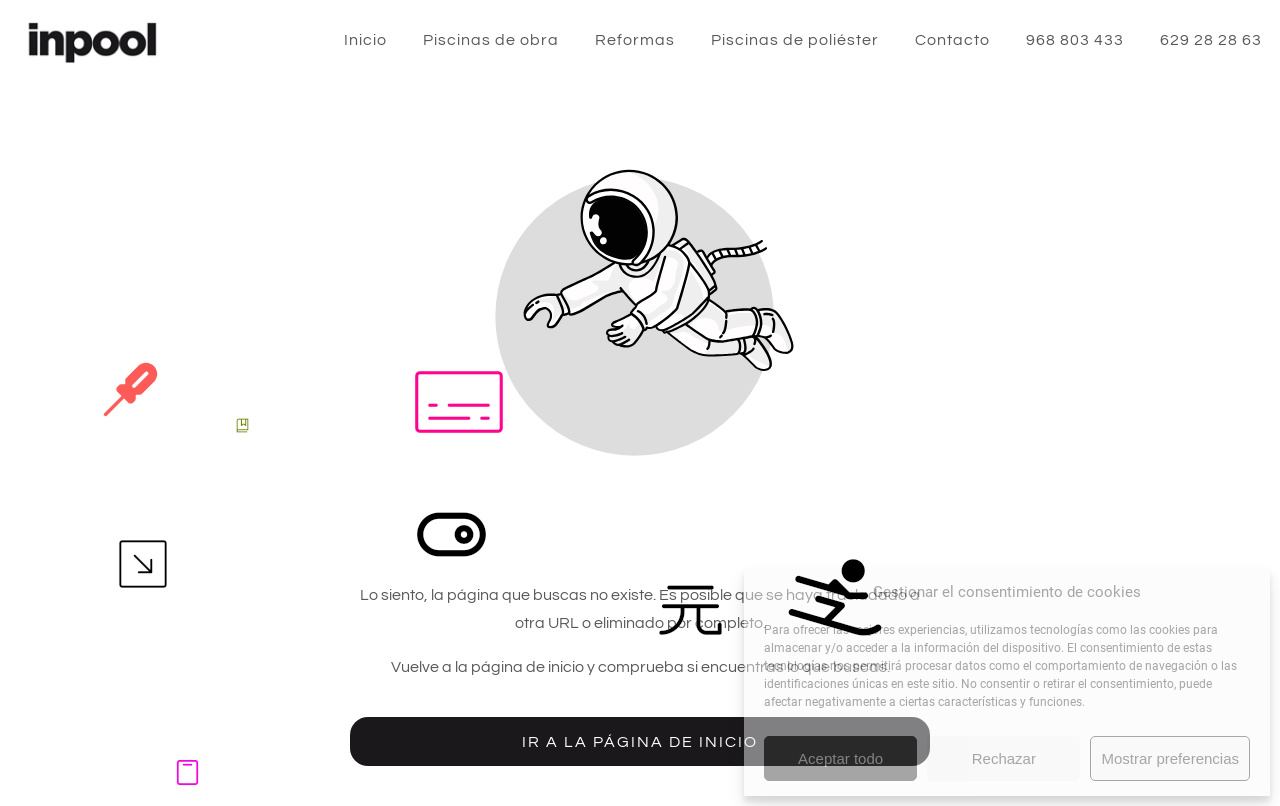 The height and width of the screenshot is (806, 1280). I want to click on access your bookmarked reading list, so click(242, 425).